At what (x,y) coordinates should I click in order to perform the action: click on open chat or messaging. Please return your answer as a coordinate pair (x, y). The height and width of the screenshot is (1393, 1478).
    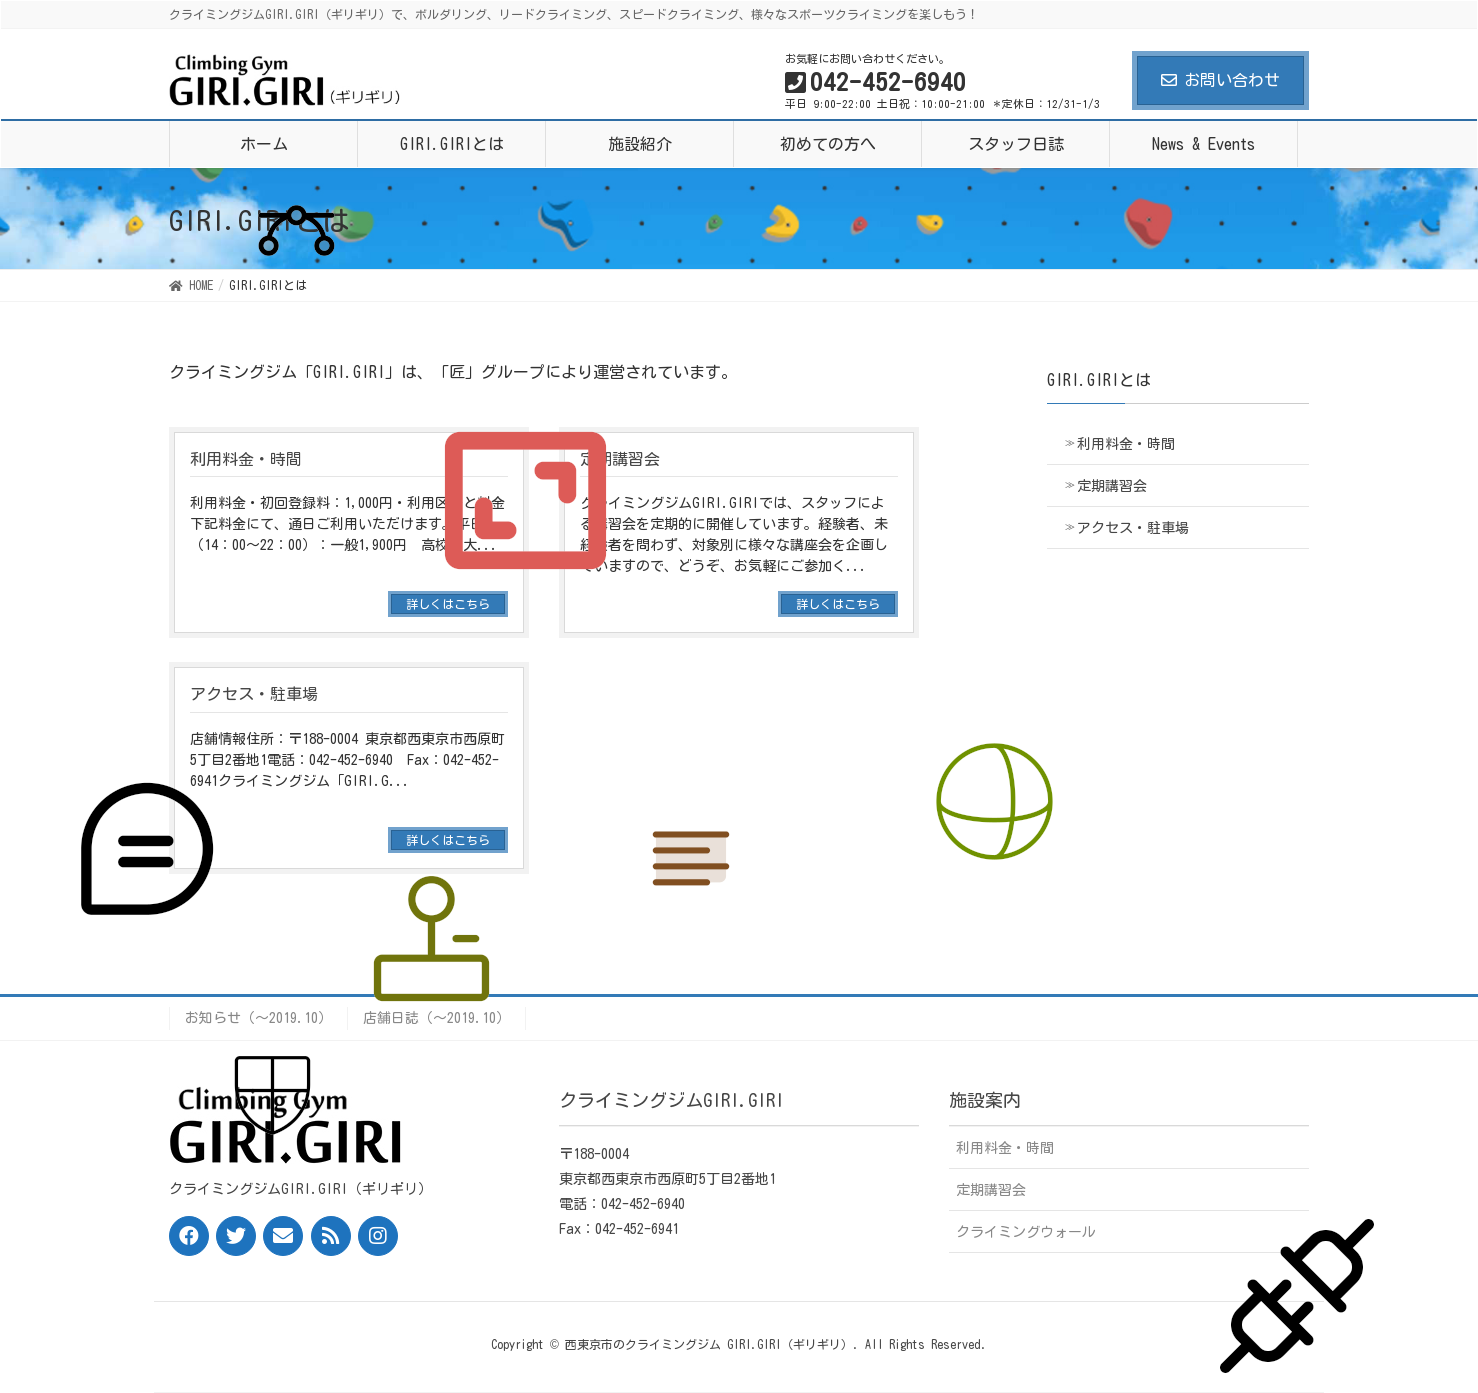
    Looking at the image, I should click on (144, 851).